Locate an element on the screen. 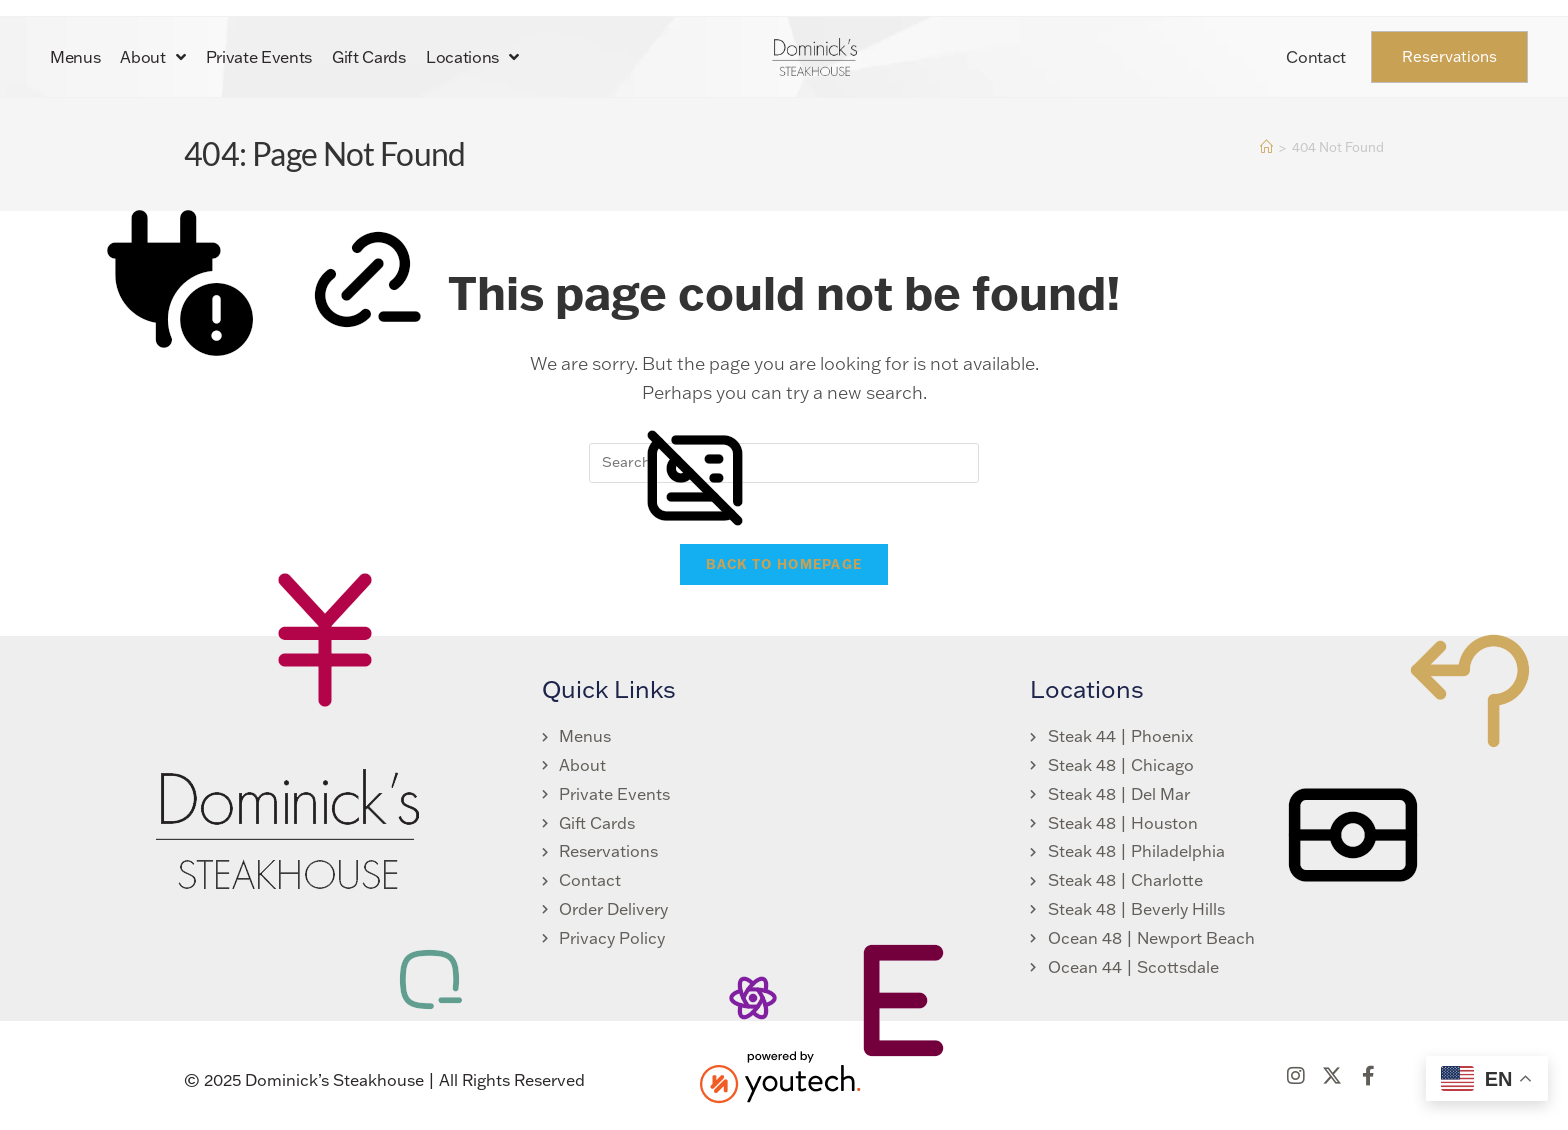  access electronic passport or travel documents is located at coordinates (1353, 835).